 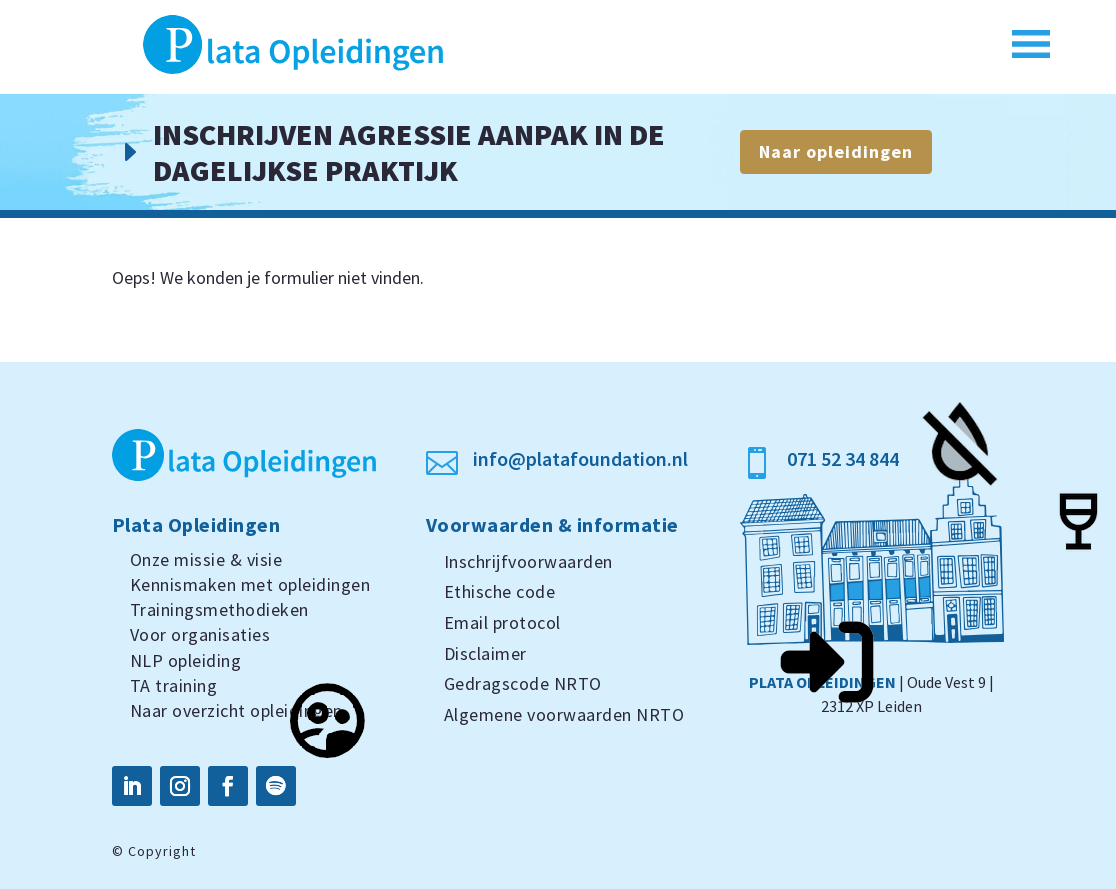 I want to click on view supervised or managed user accounts, so click(x=327, y=720).